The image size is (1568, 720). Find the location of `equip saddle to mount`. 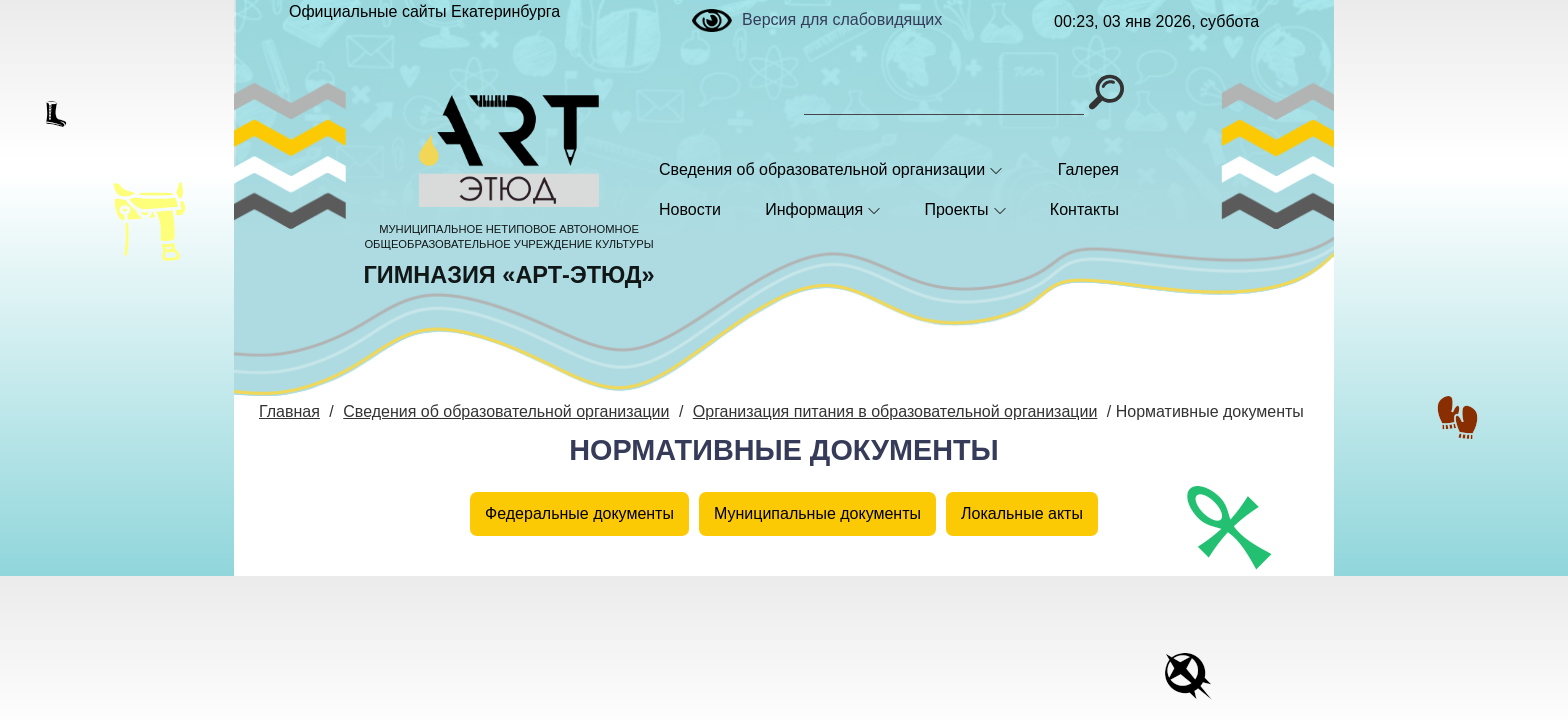

equip saddle to mount is located at coordinates (149, 221).